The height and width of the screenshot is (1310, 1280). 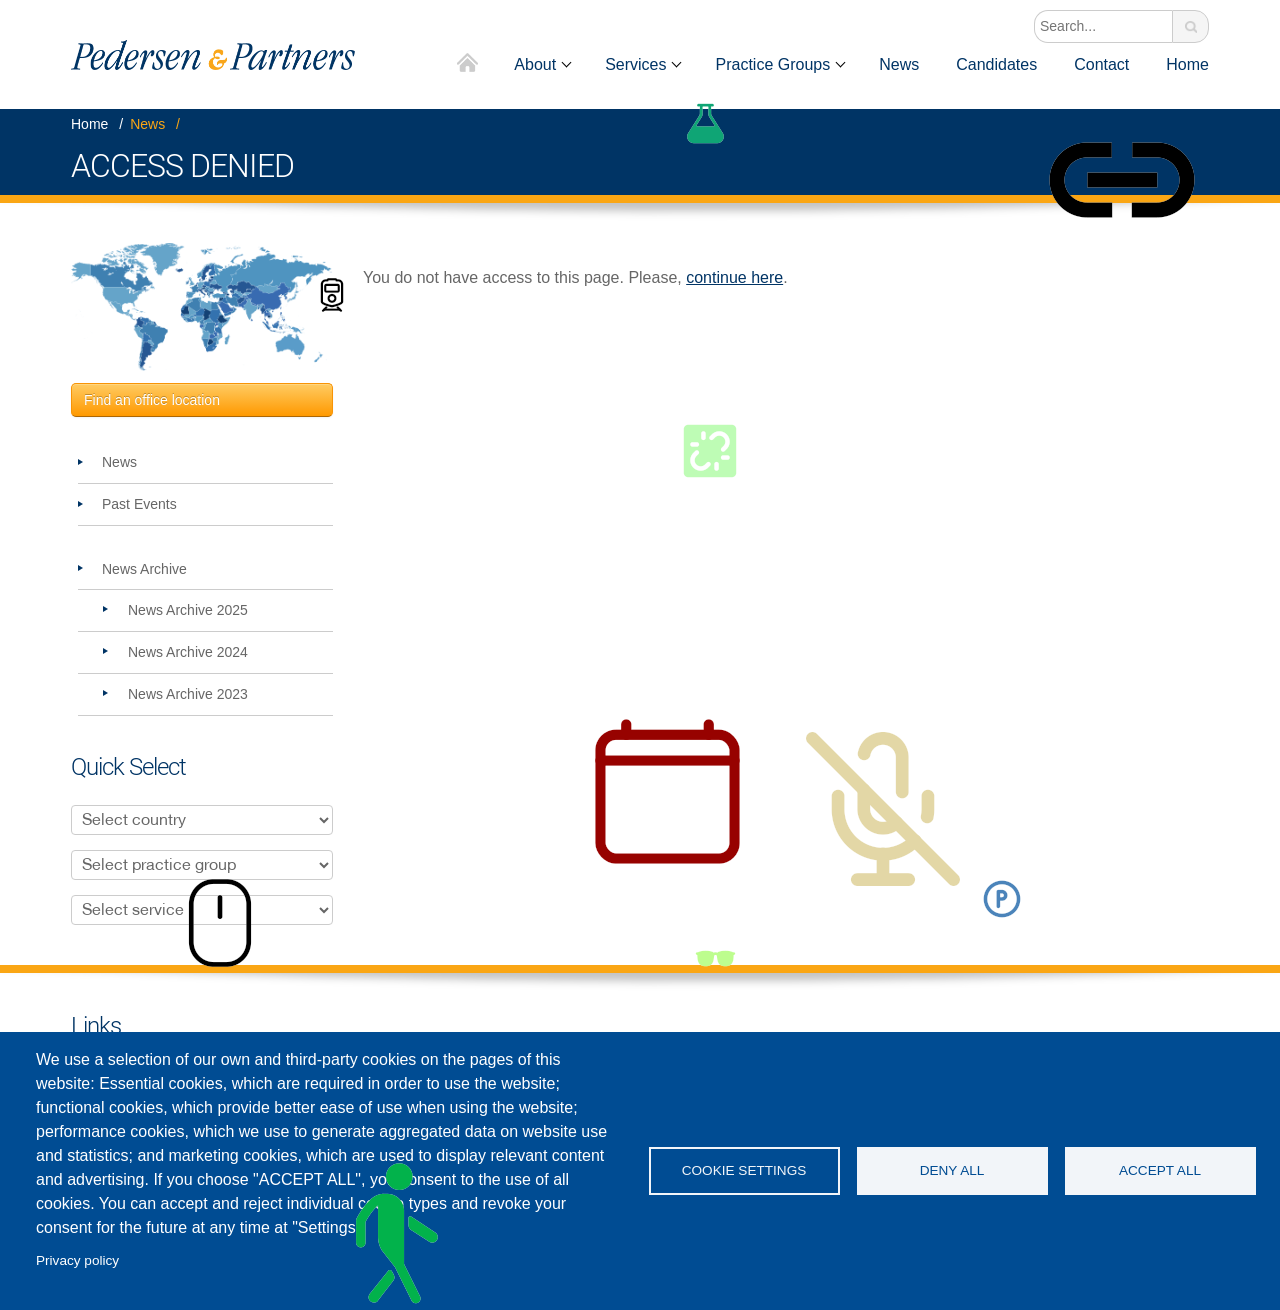 I want to click on enable reading mode, so click(x=715, y=958).